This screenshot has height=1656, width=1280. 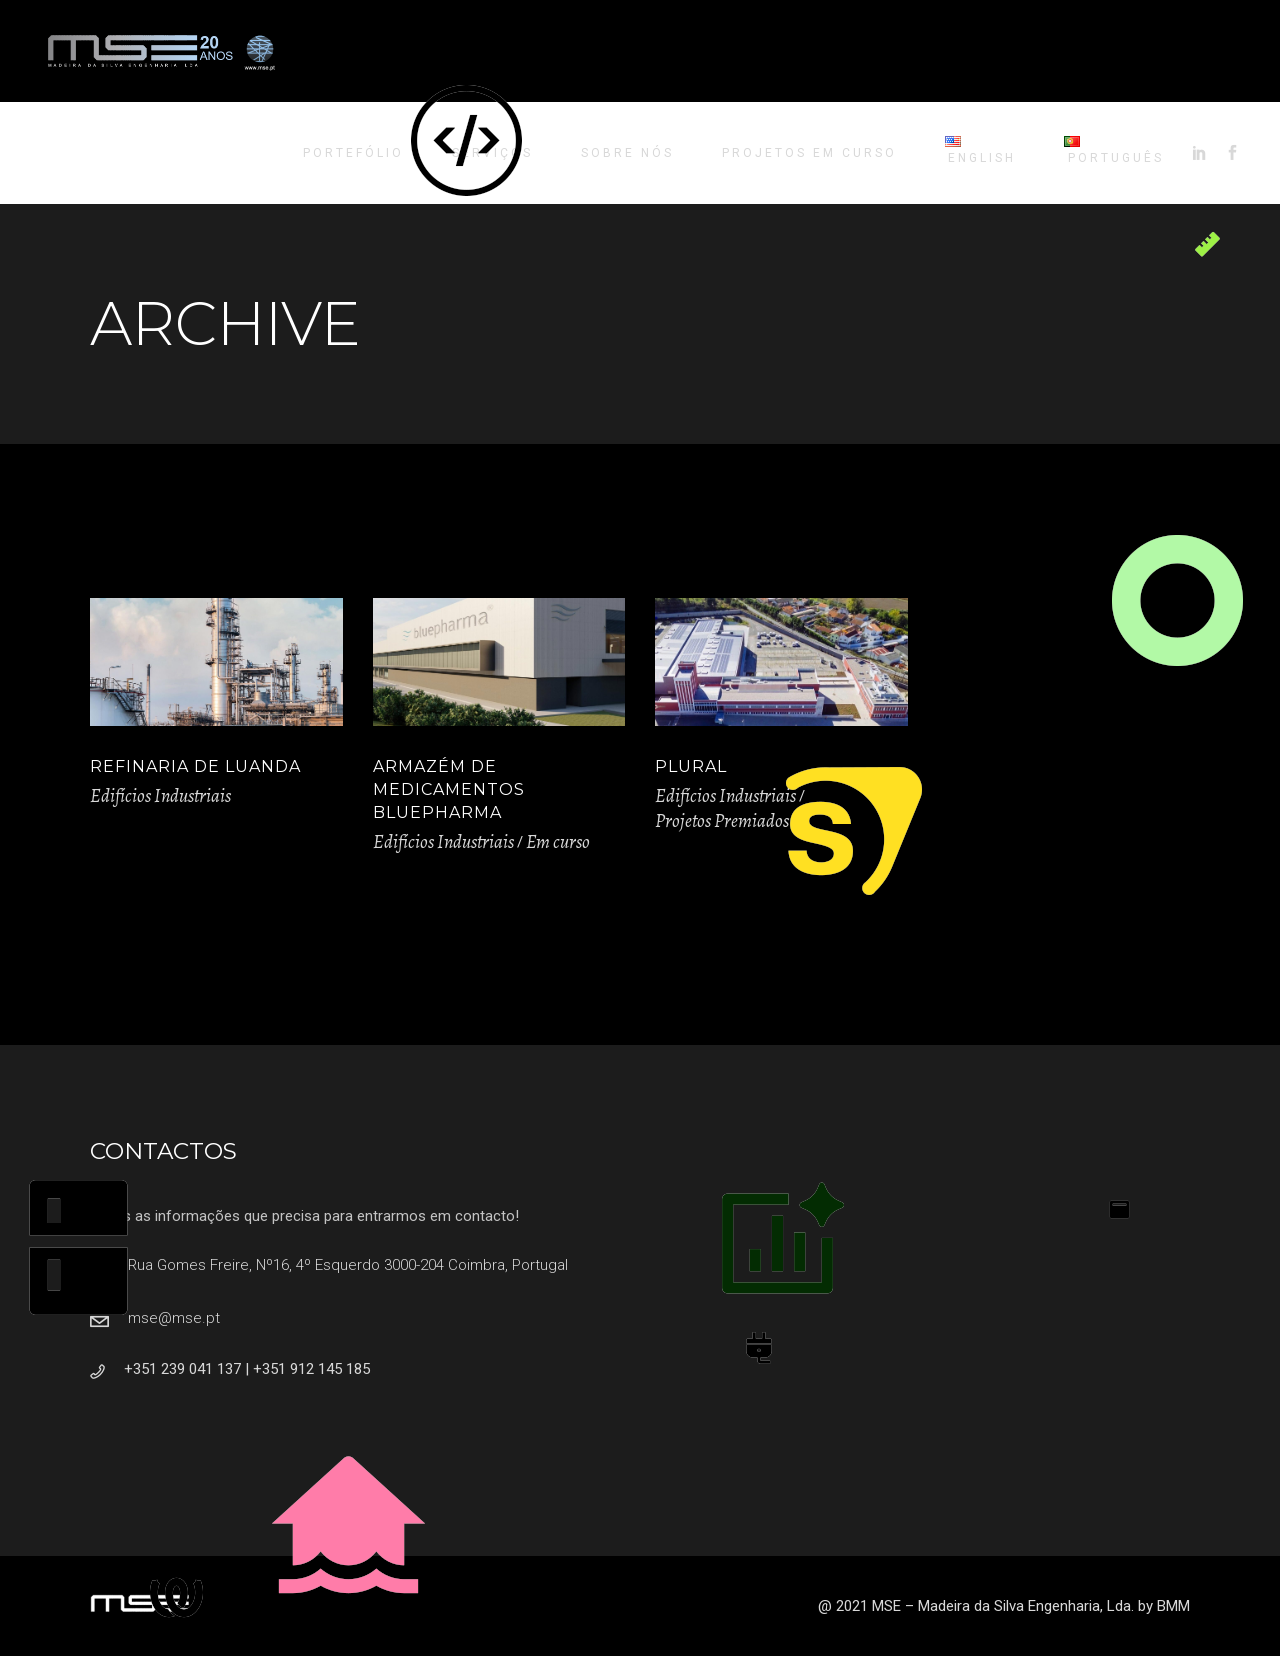 I want to click on indicates flood warning or alert, so click(x=348, y=1530).